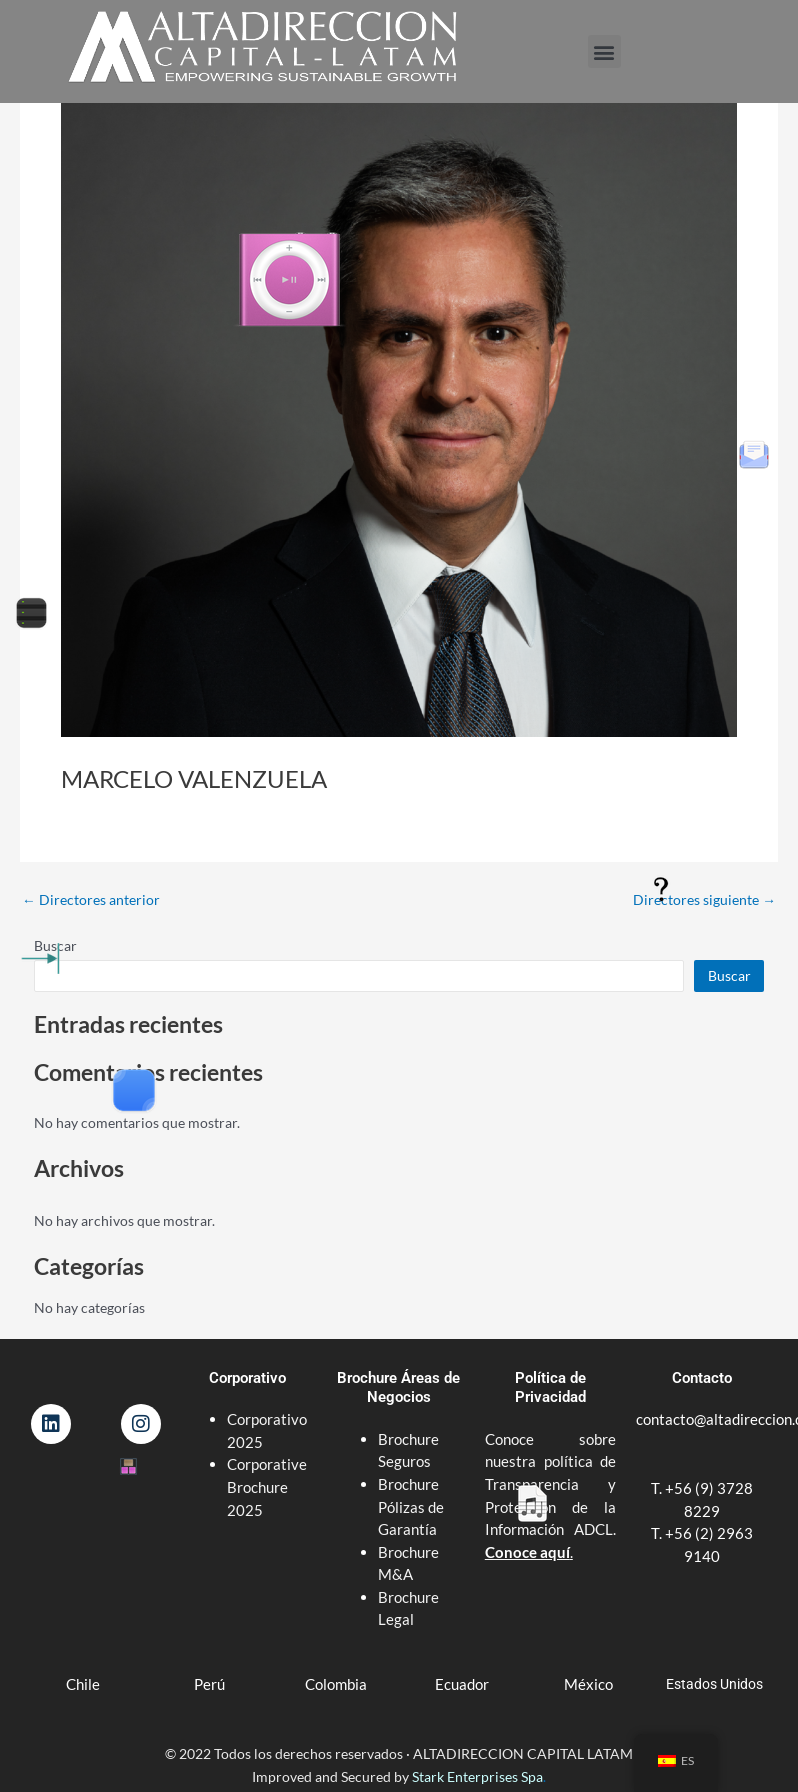 Image resolution: width=798 pixels, height=1792 pixels. What do you see at coordinates (40, 958) in the screenshot?
I see `jump to the last item in a list` at bounding box center [40, 958].